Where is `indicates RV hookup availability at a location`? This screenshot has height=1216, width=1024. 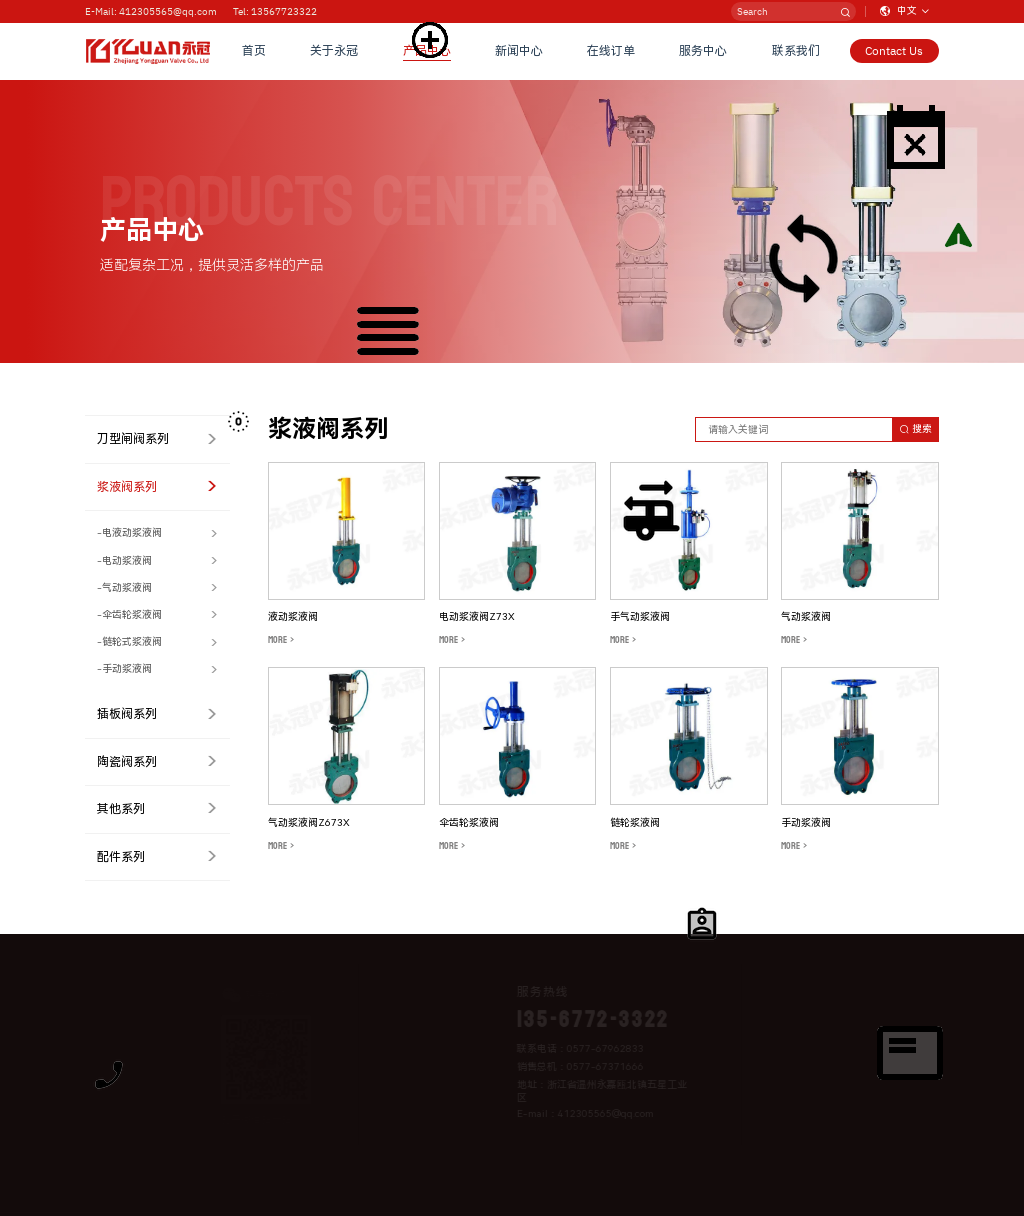
indicates RV hookup availability at a location is located at coordinates (648, 509).